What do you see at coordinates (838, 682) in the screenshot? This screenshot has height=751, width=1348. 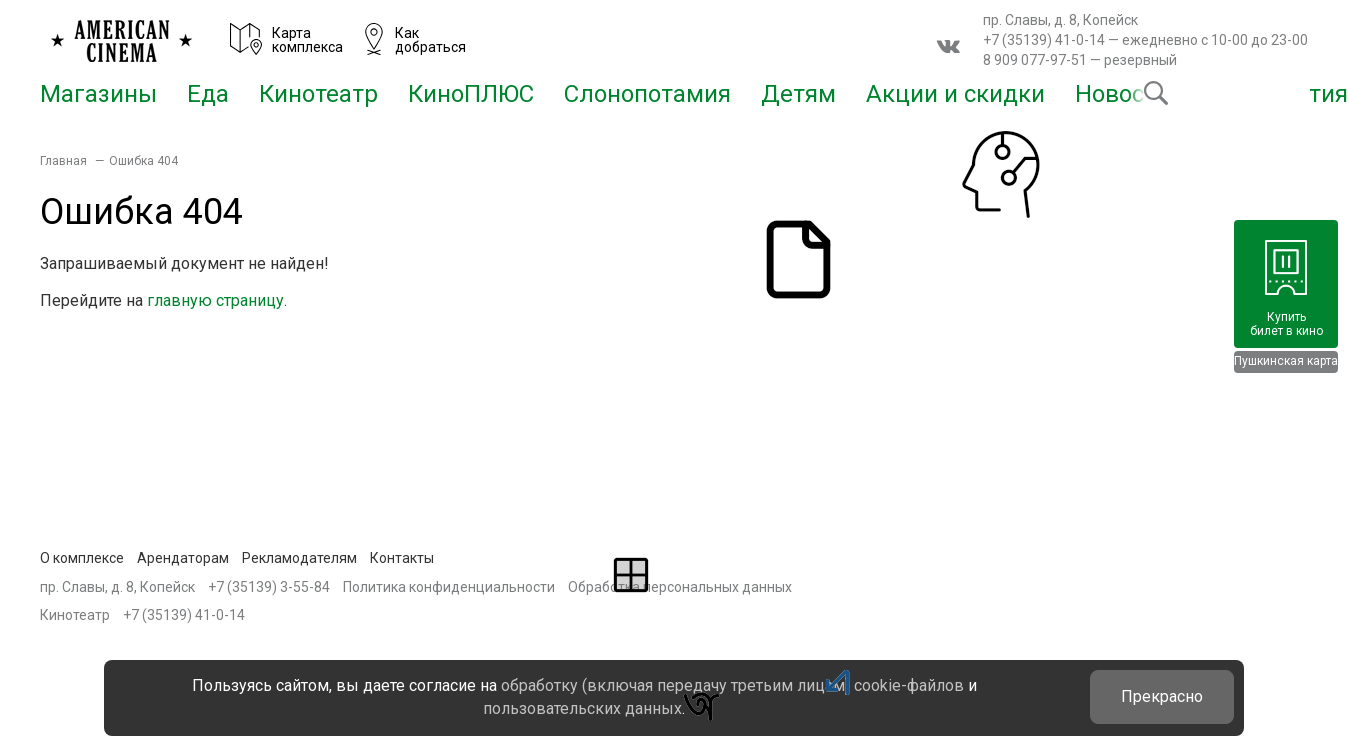 I see `make a sharp left turn in navigation` at bounding box center [838, 682].